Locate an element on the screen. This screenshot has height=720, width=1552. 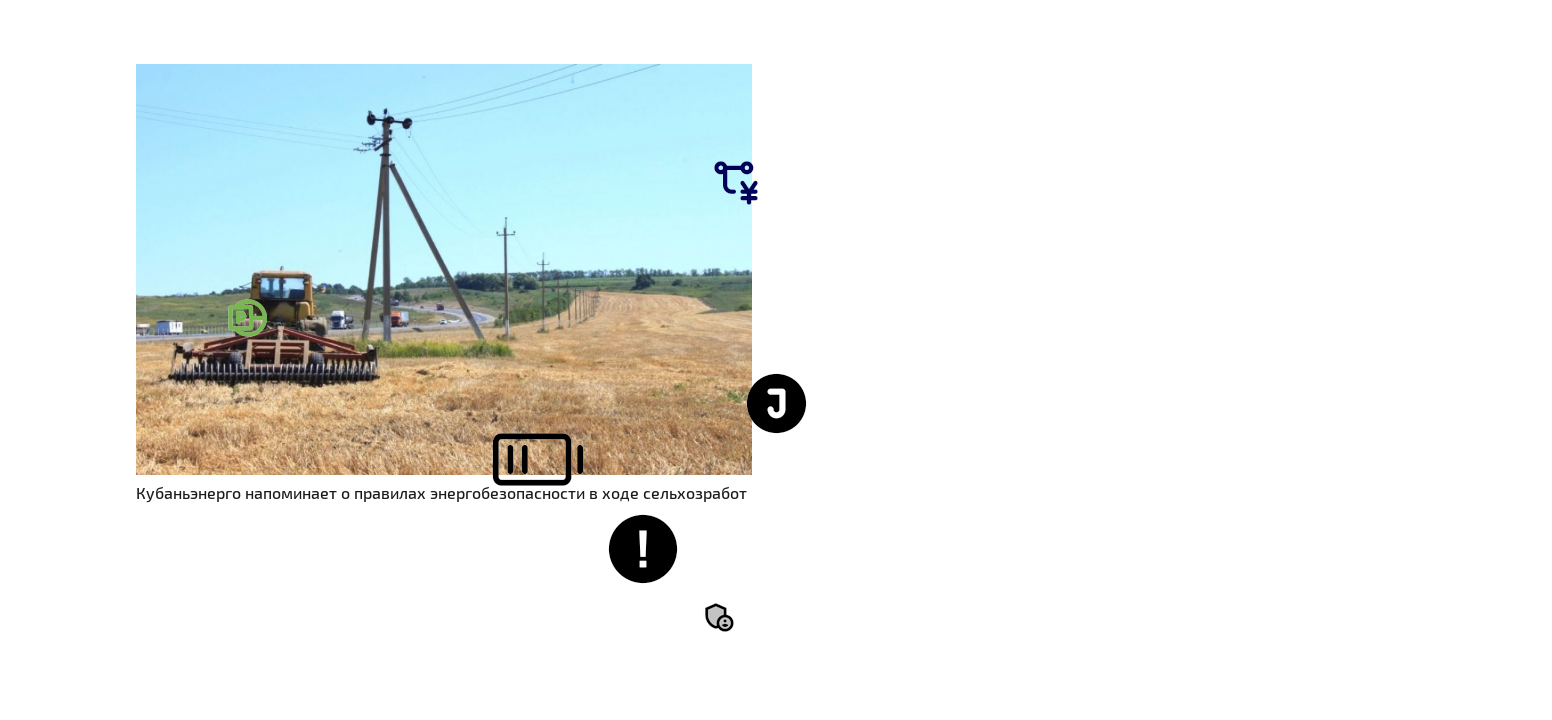
transfer funds in yen currency is located at coordinates (736, 183).